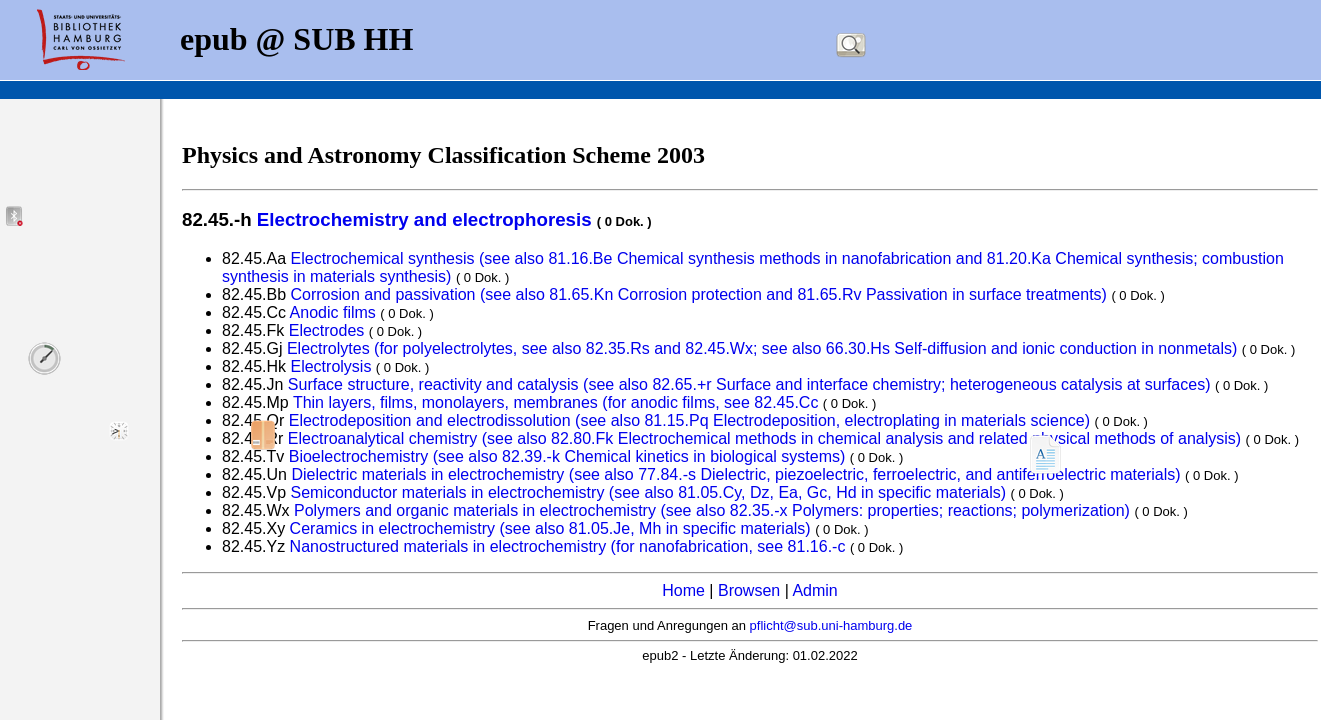 The height and width of the screenshot is (720, 1321). I want to click on bluetooth is currently disabled, so click(14, 216).